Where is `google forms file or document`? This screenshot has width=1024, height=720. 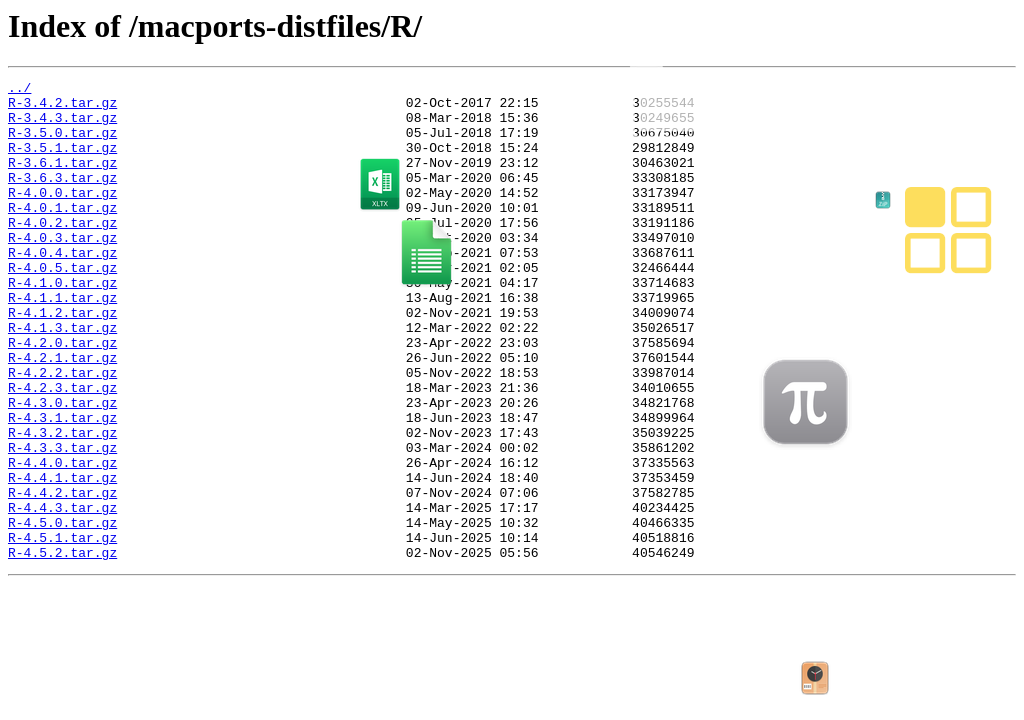 google forms file or document is located at coordinates (426, 253).